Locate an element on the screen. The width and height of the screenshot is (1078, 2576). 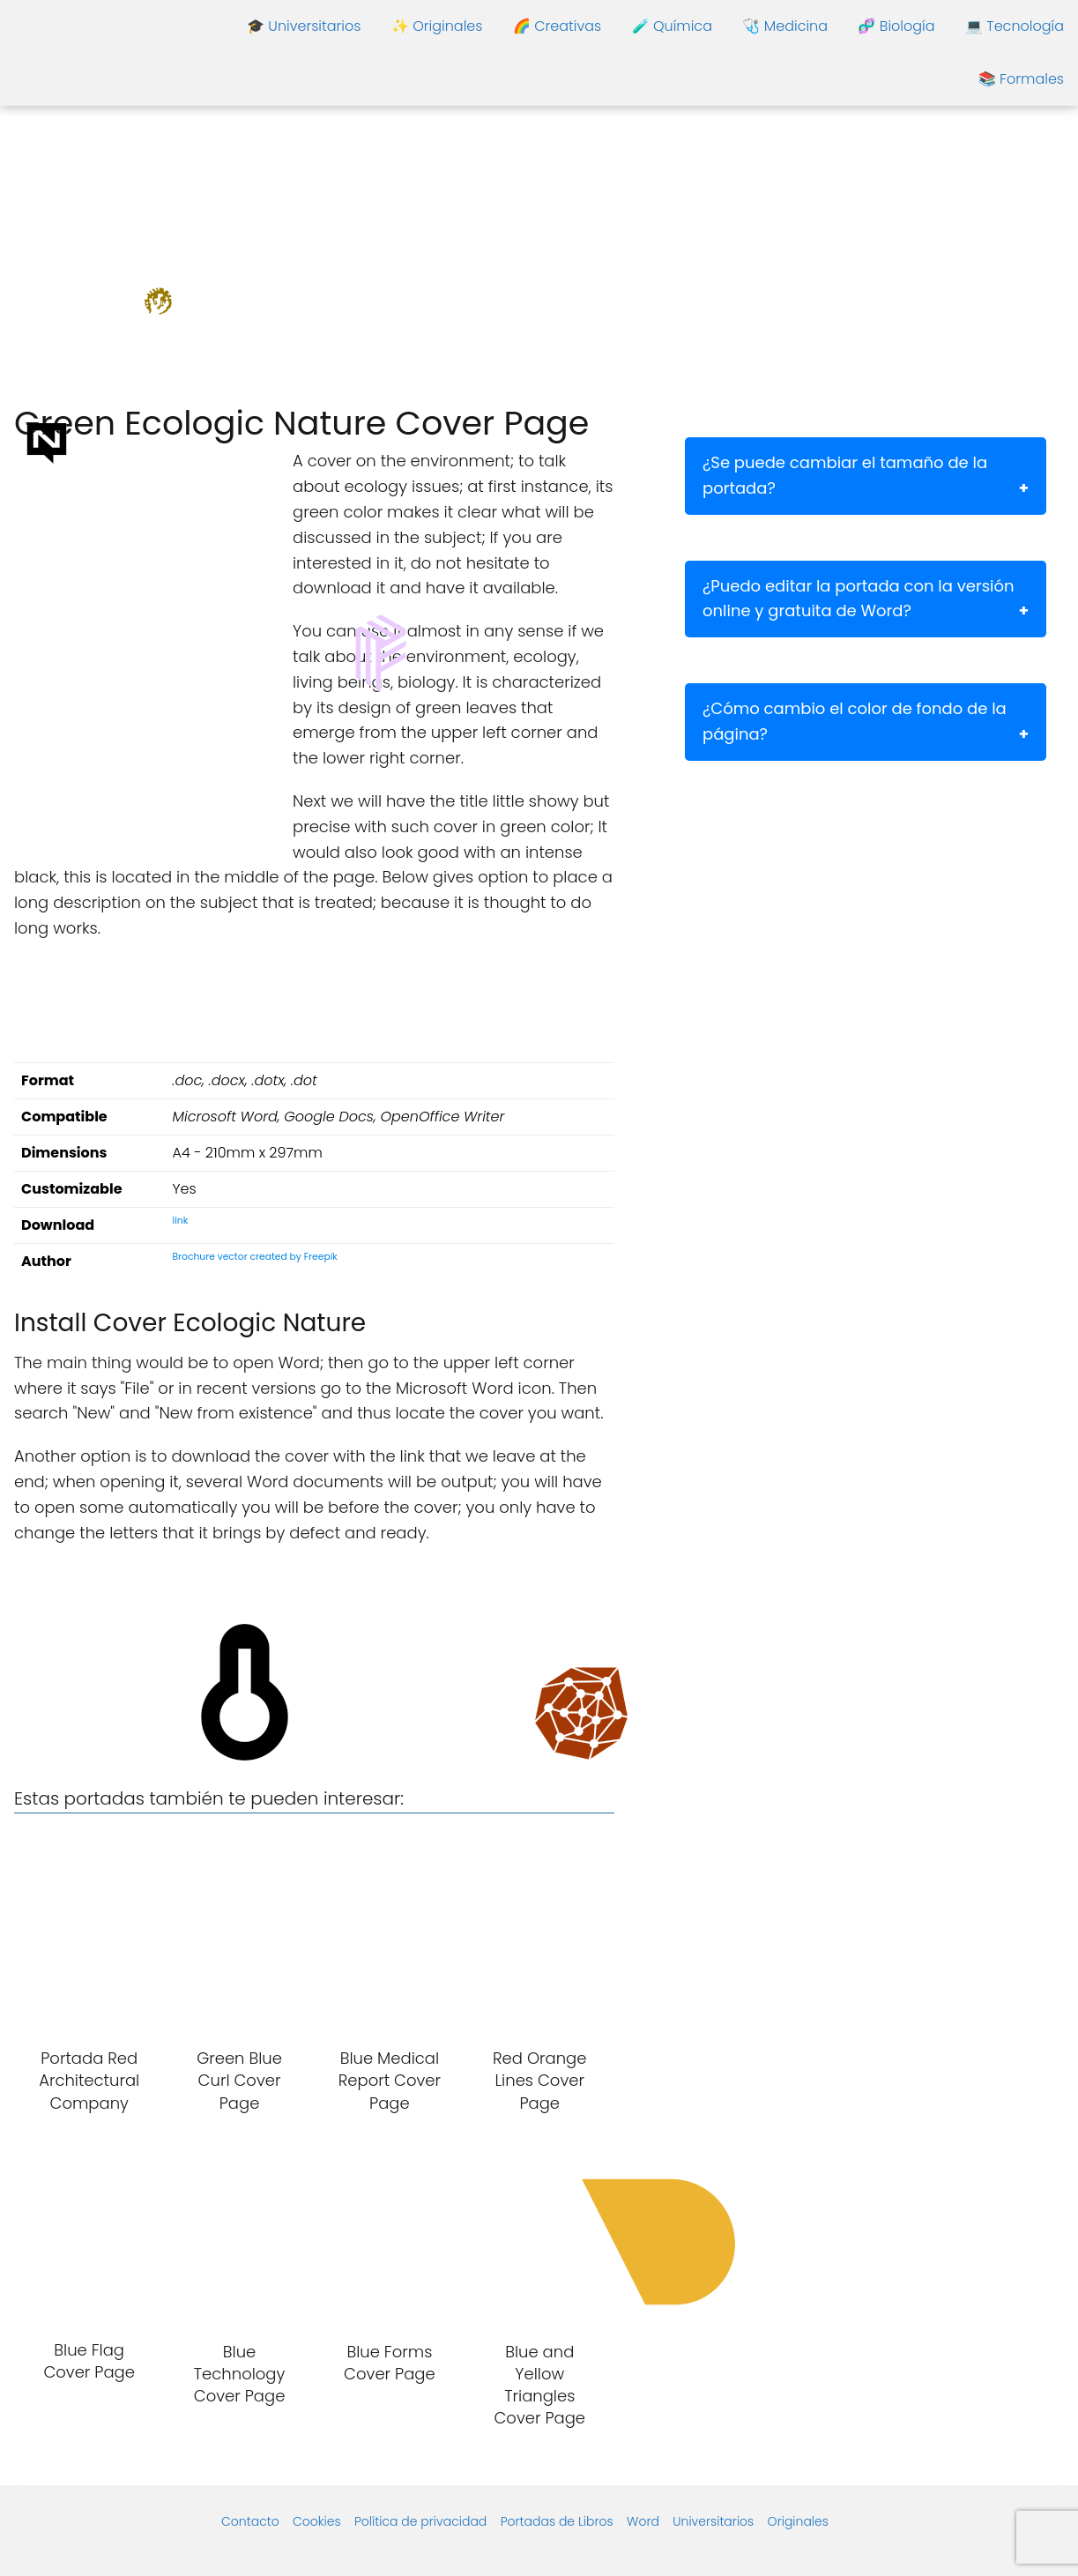
indicates high temperature or heat warning is located at coordinates (244, 1692).